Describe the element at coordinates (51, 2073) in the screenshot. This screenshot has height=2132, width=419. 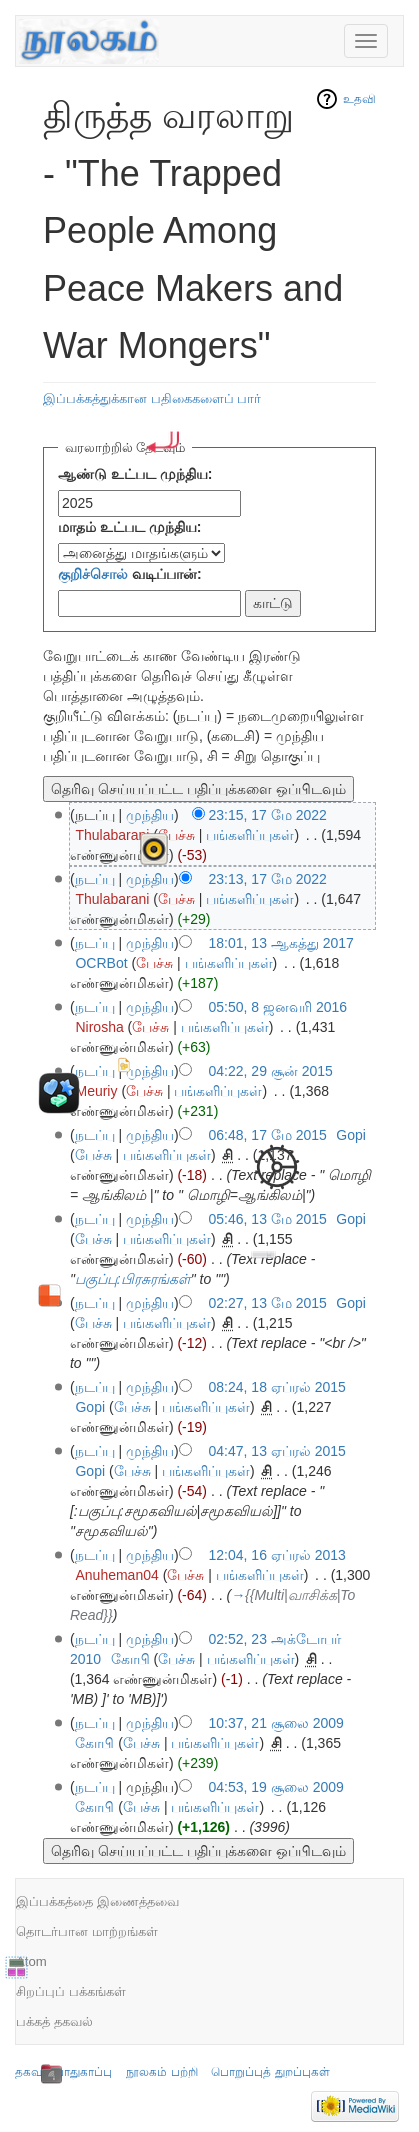
I see `folder synced with insync cloud service` at that location.